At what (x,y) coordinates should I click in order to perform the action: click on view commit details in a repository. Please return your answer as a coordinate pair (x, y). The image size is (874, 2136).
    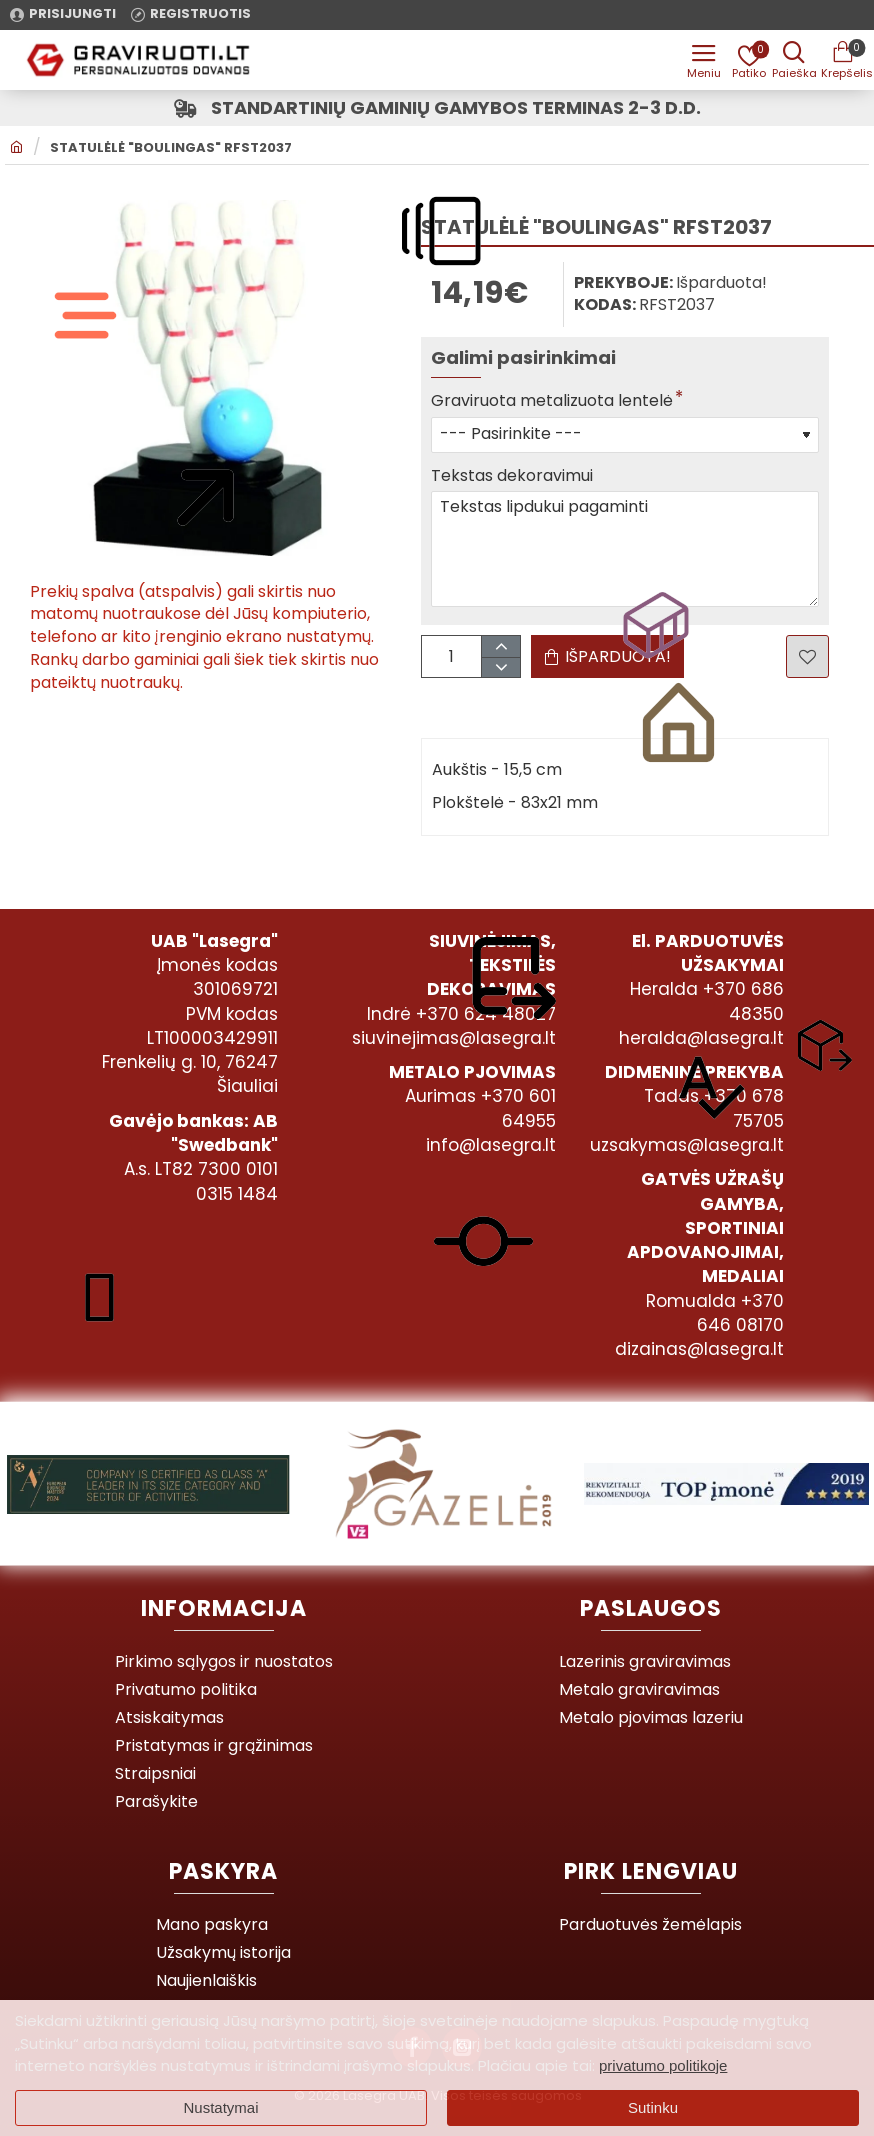
    Looking at the image, I should click on (483, 1242).